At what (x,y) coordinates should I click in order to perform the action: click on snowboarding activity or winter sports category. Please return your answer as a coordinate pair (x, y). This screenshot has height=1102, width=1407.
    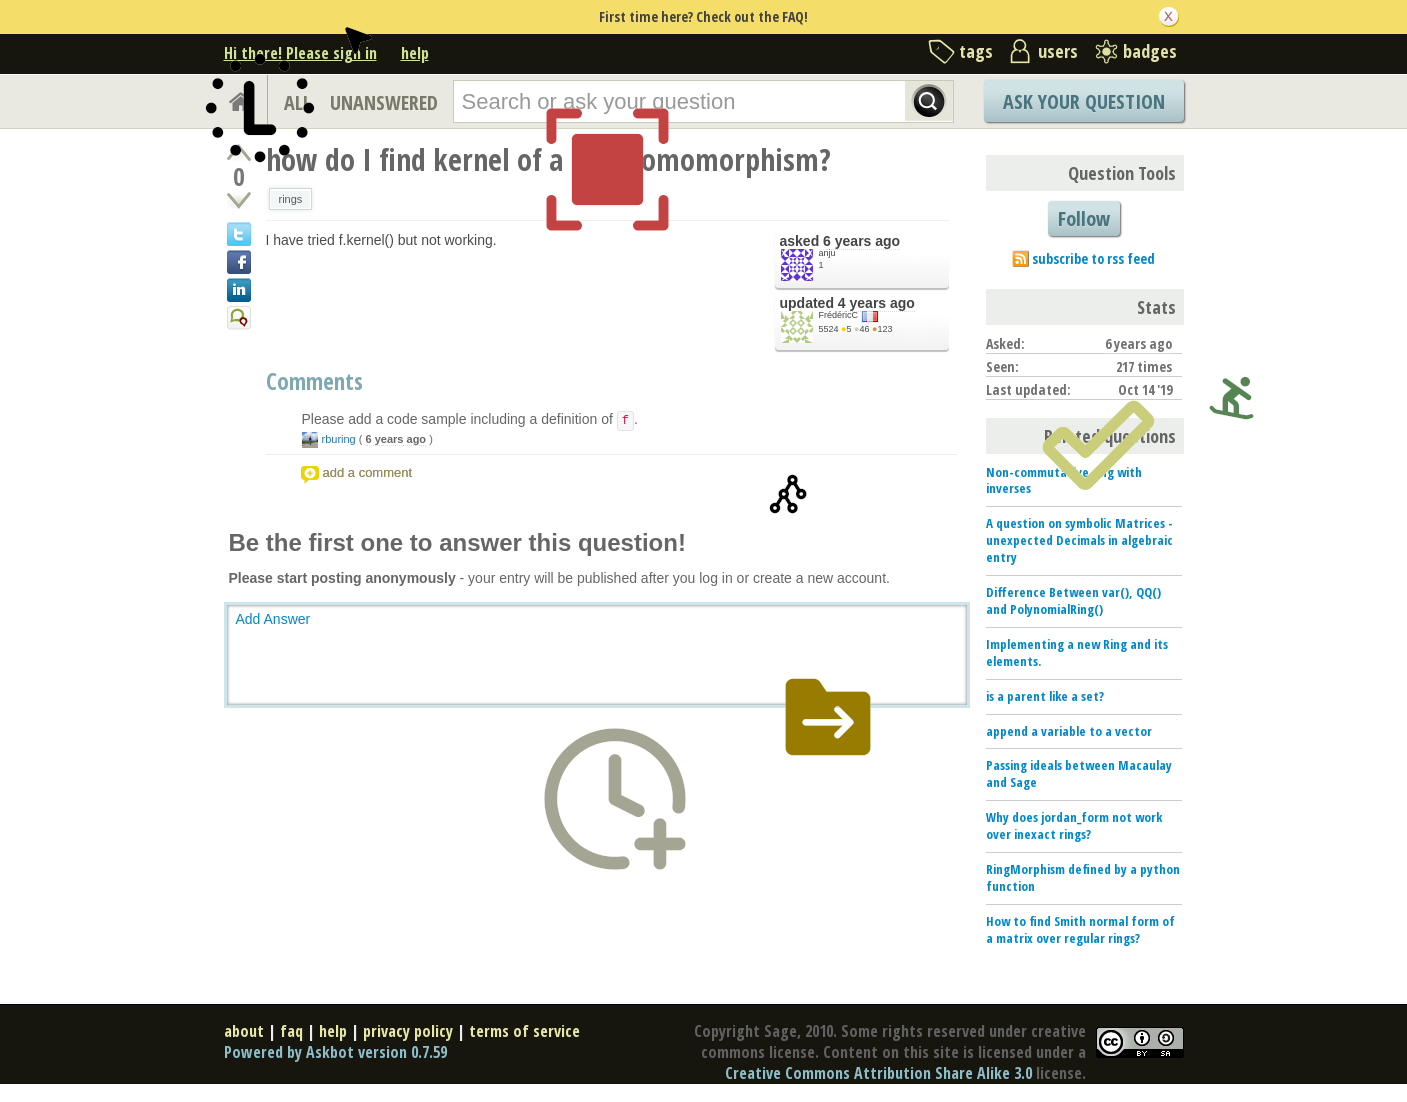
    Looking at the image, I should click on (1233, 397).